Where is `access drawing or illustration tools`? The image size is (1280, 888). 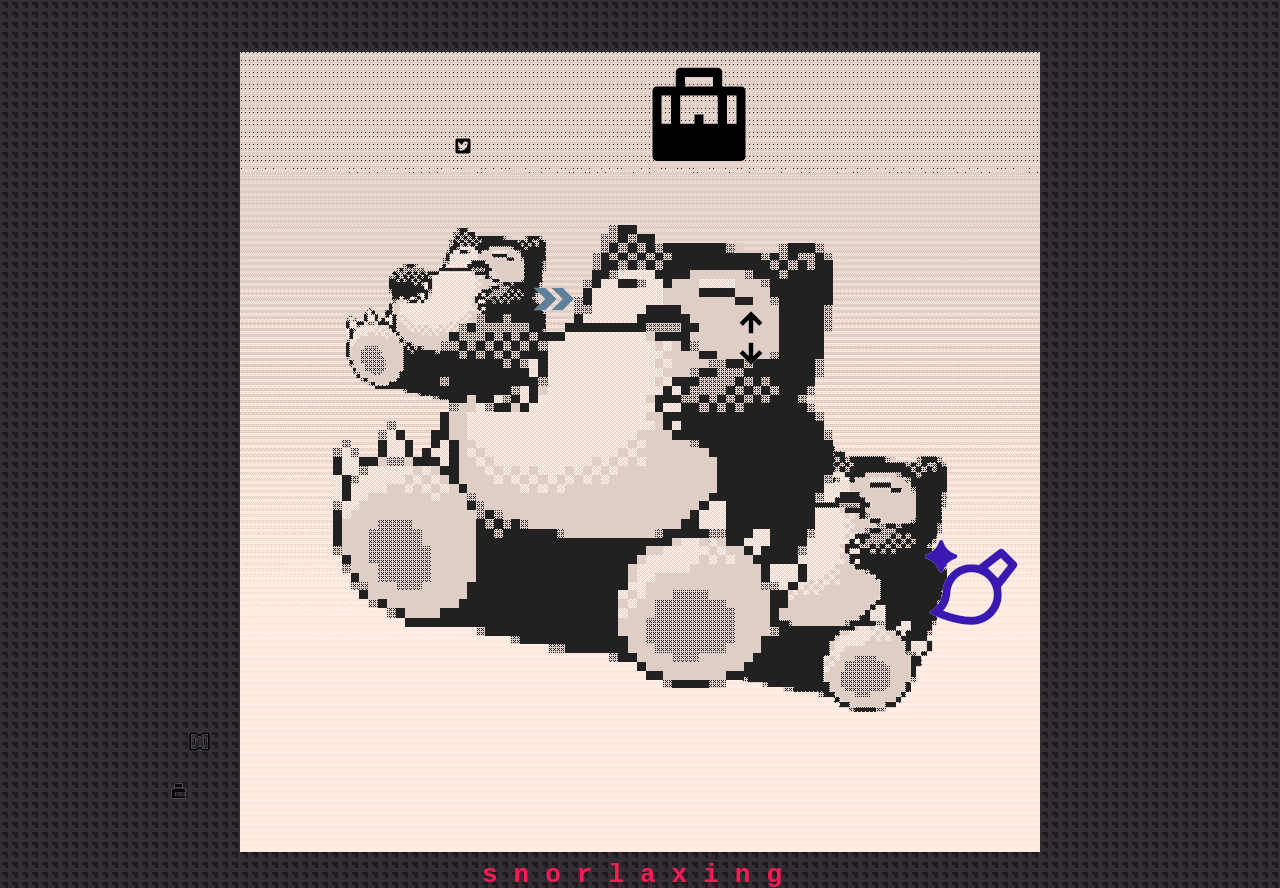
access drawing or illustration tools is located at coordinates (178, 790).